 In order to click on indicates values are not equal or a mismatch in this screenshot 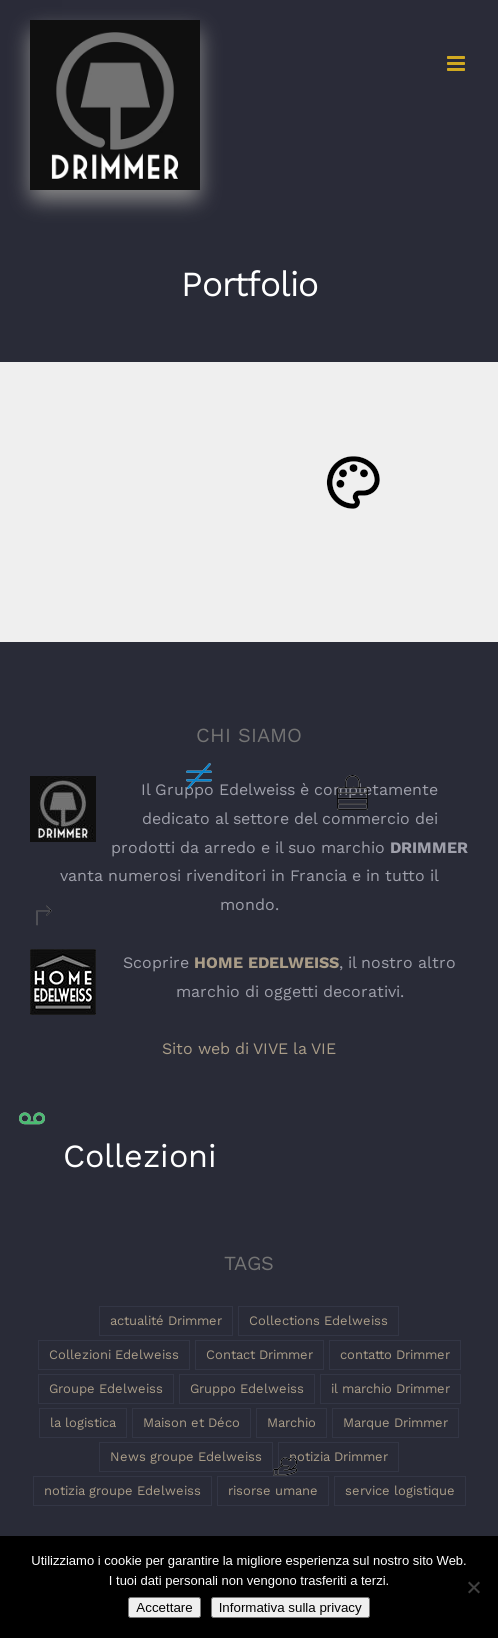, I will do `click(199, 776)`.